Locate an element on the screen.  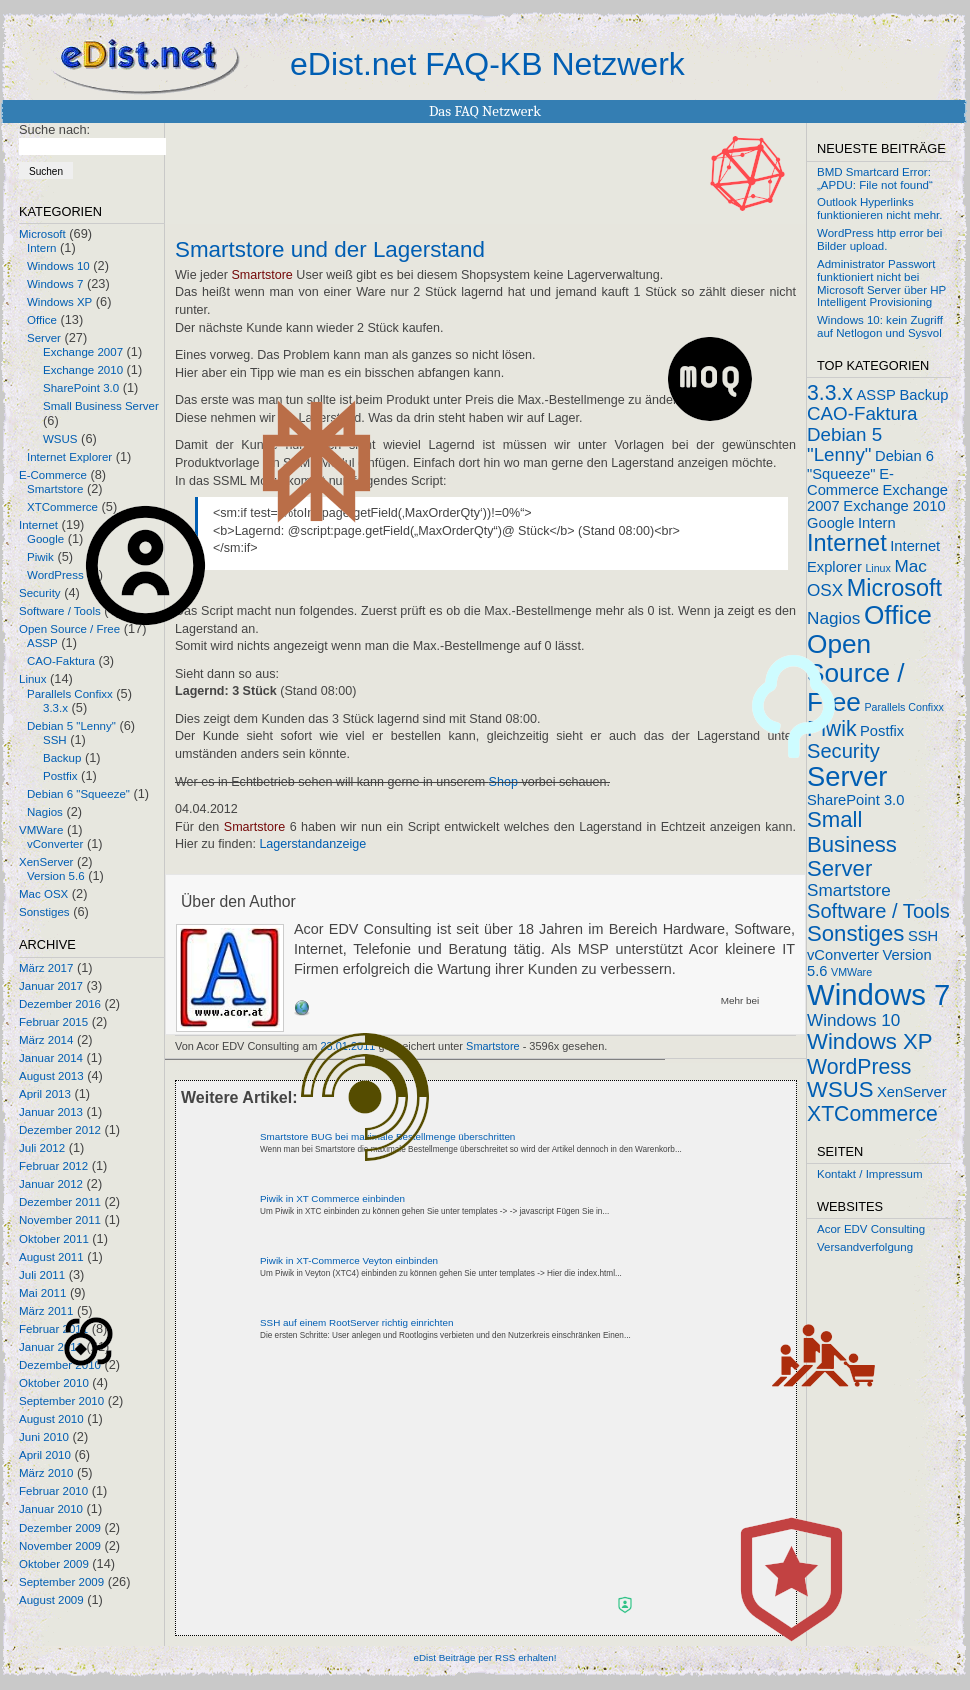
swap or exchange tokens/cryptocurrency is located at coordinates (88, 1341).